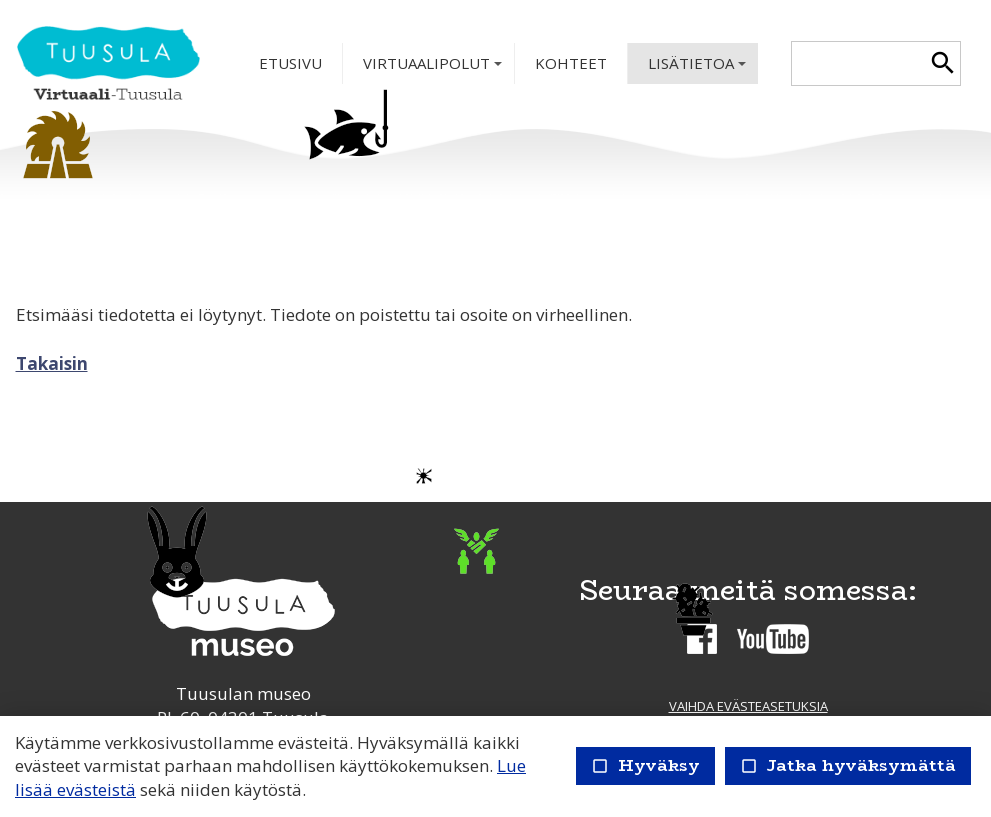 The height and width of the screenshot is (817, 991). I want to click on access fishing mini-game or activity, so click(348, 130).